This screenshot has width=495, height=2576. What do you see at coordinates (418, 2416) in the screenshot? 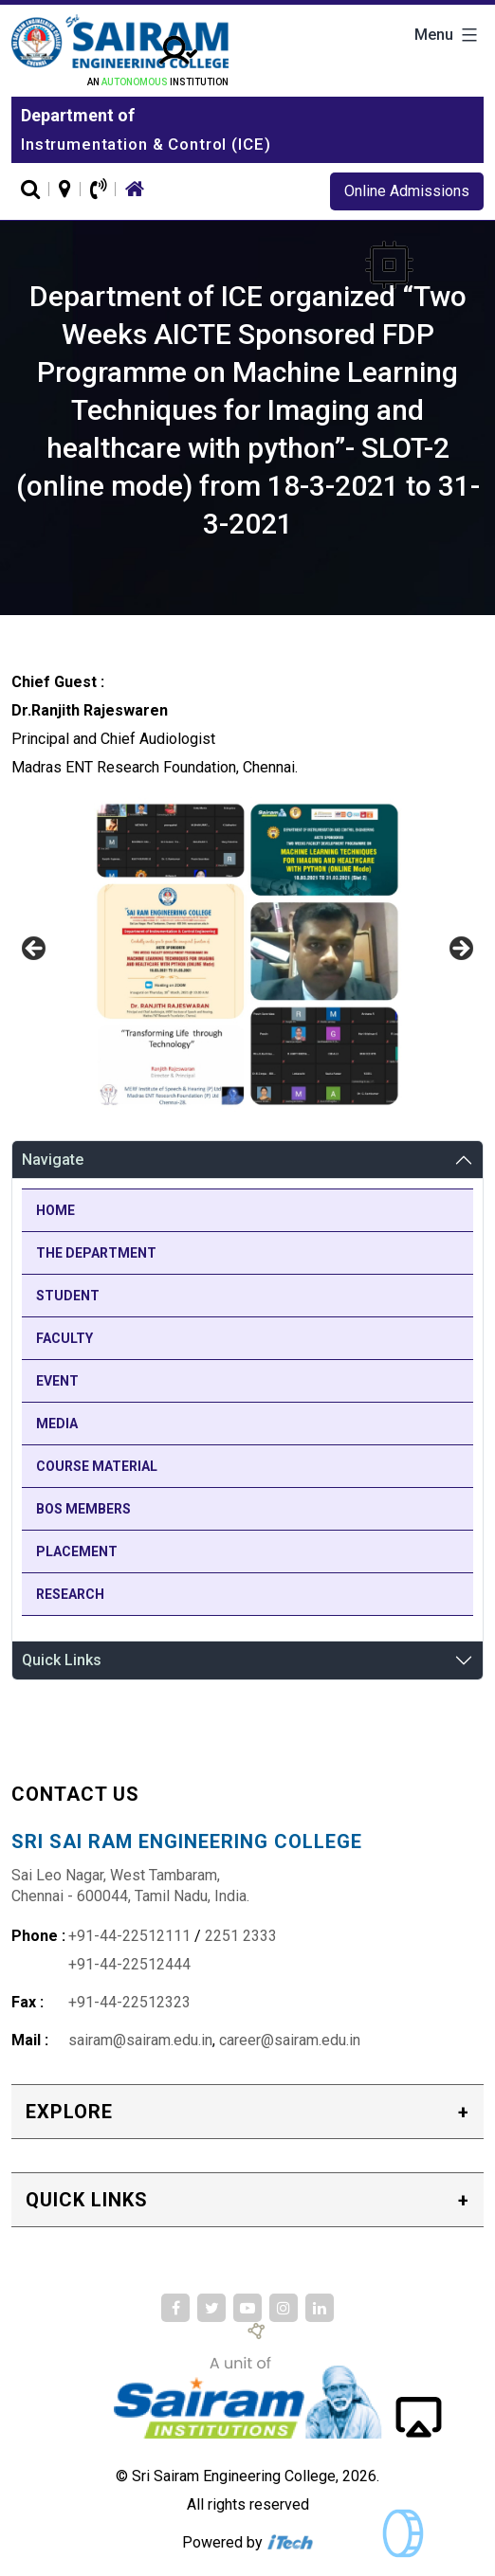
I see `stream content to an external display` at bounding box center [418, 2416].